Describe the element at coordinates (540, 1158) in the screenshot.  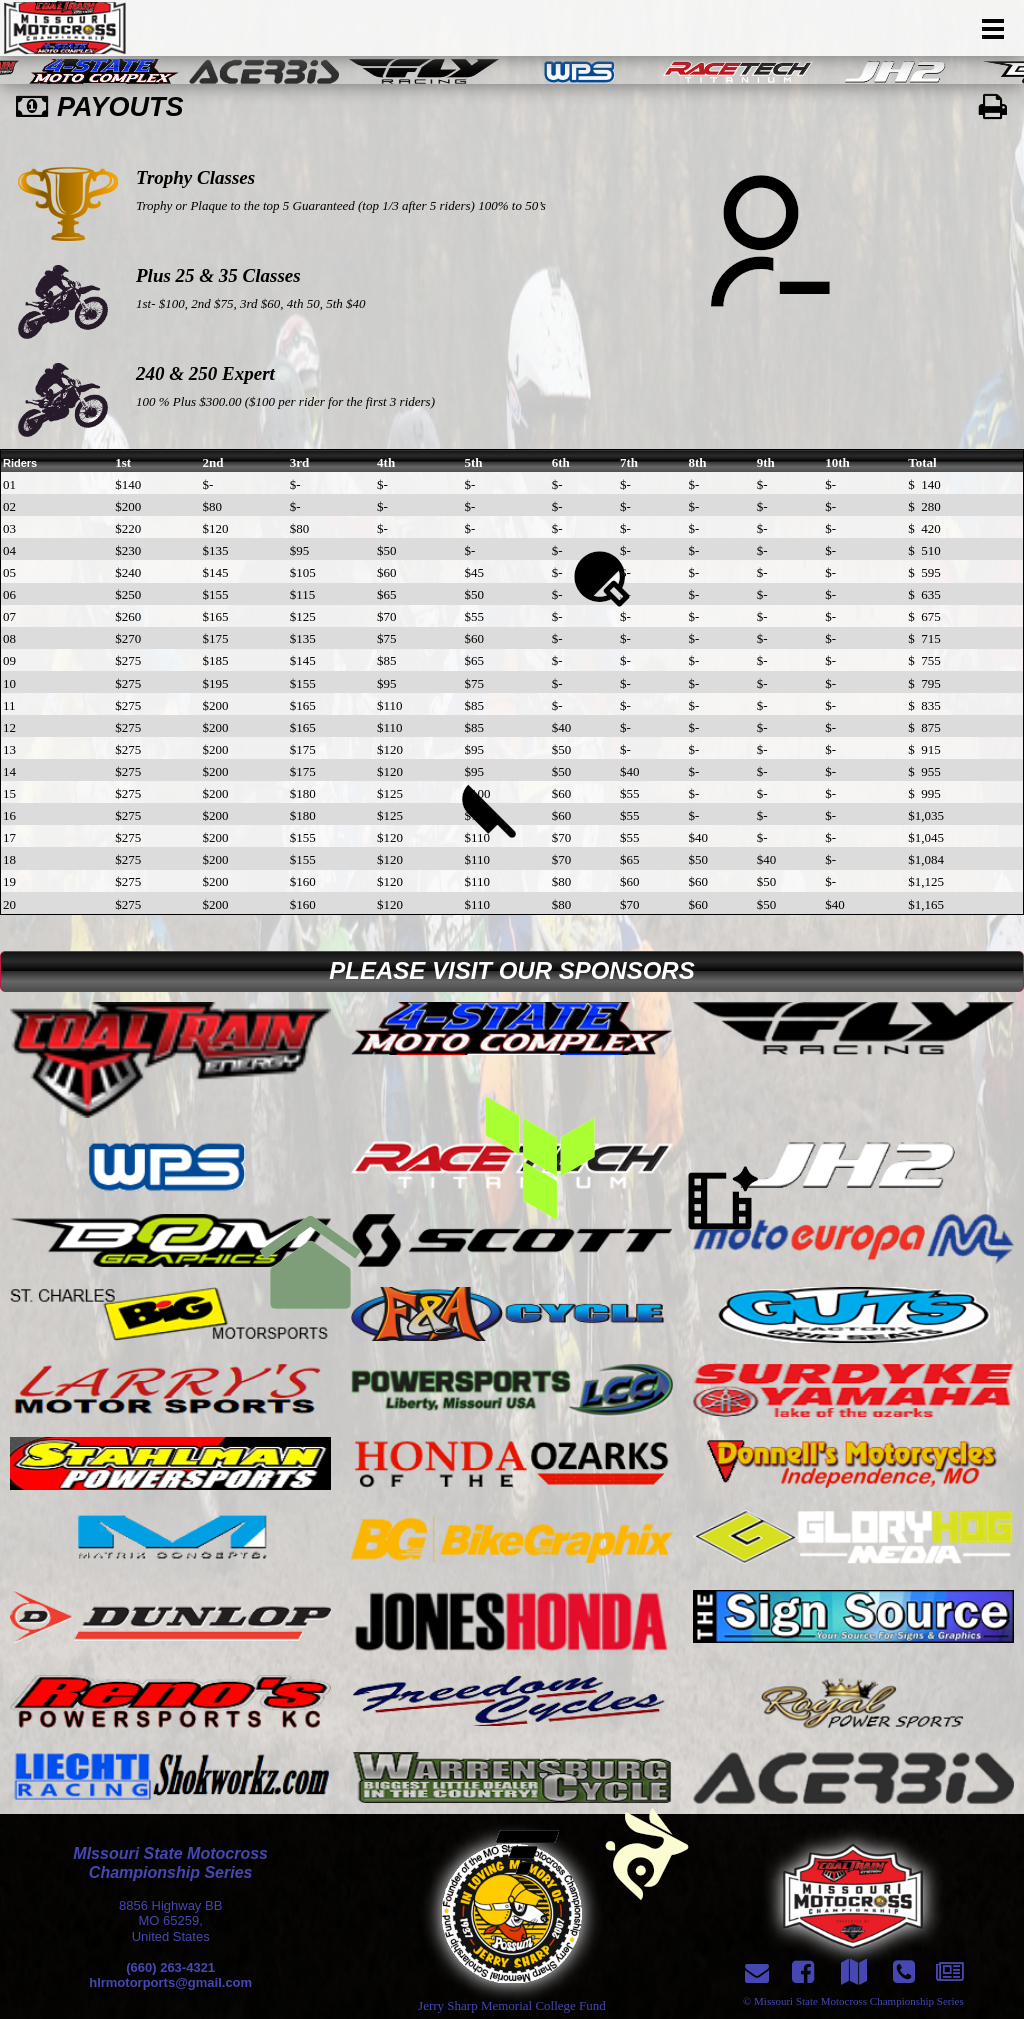
I see `HashiCorp Terraform branding or logo` at that location.